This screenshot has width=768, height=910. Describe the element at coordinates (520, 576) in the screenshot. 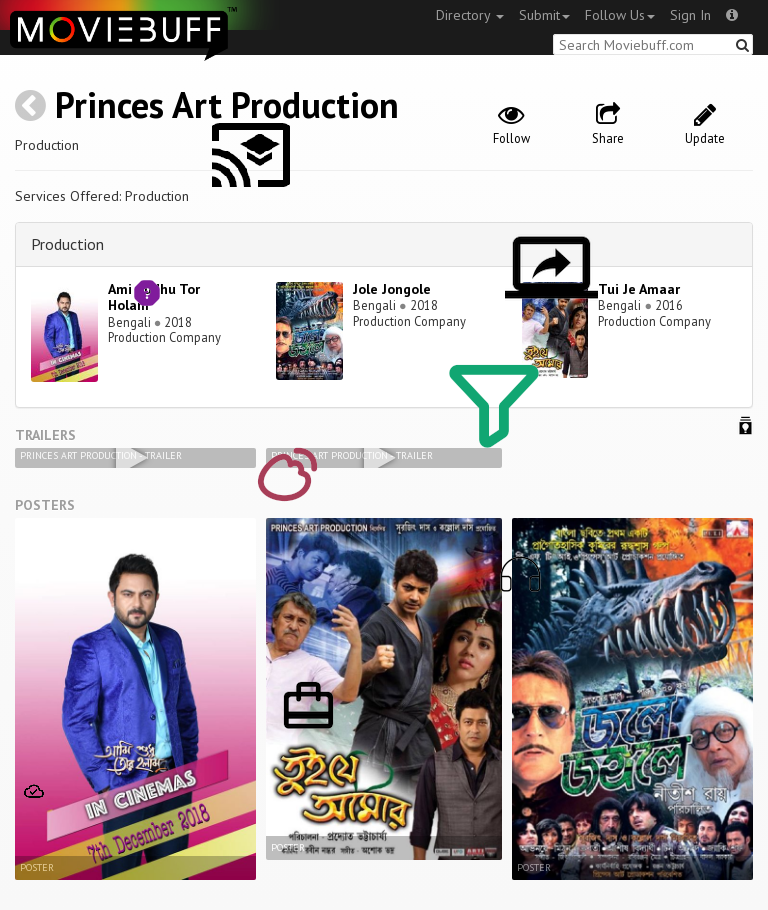

I see `listen to audio or music` at that location.